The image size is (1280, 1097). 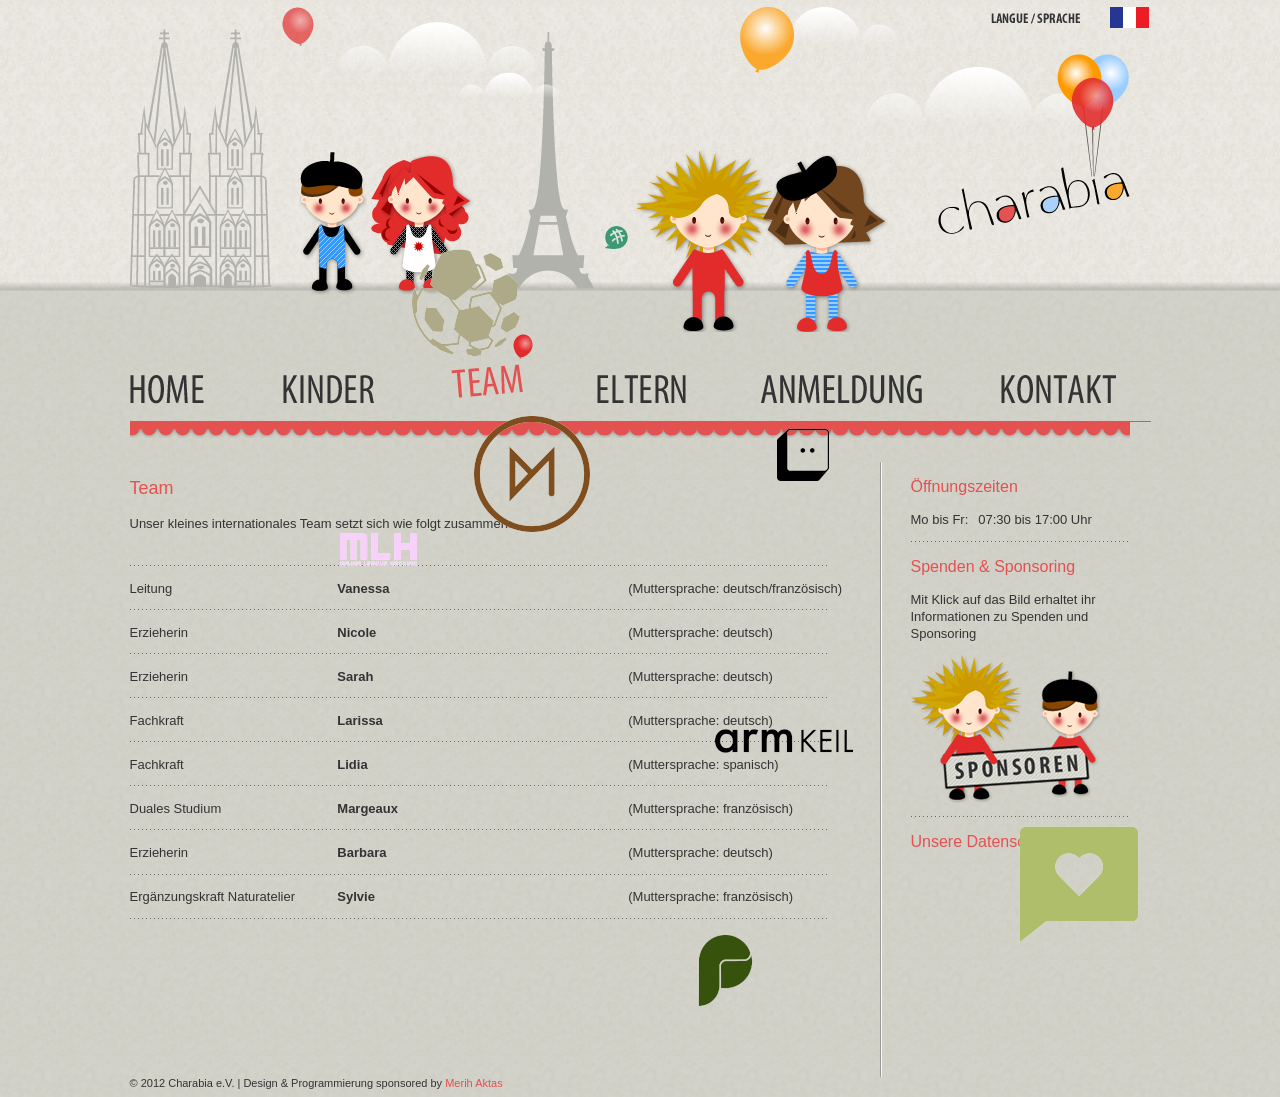 What do you see at coordinates (616, 237) in the screenshot?
I see `visit the CodeNewbie community website` at bounding box center [616, 237].